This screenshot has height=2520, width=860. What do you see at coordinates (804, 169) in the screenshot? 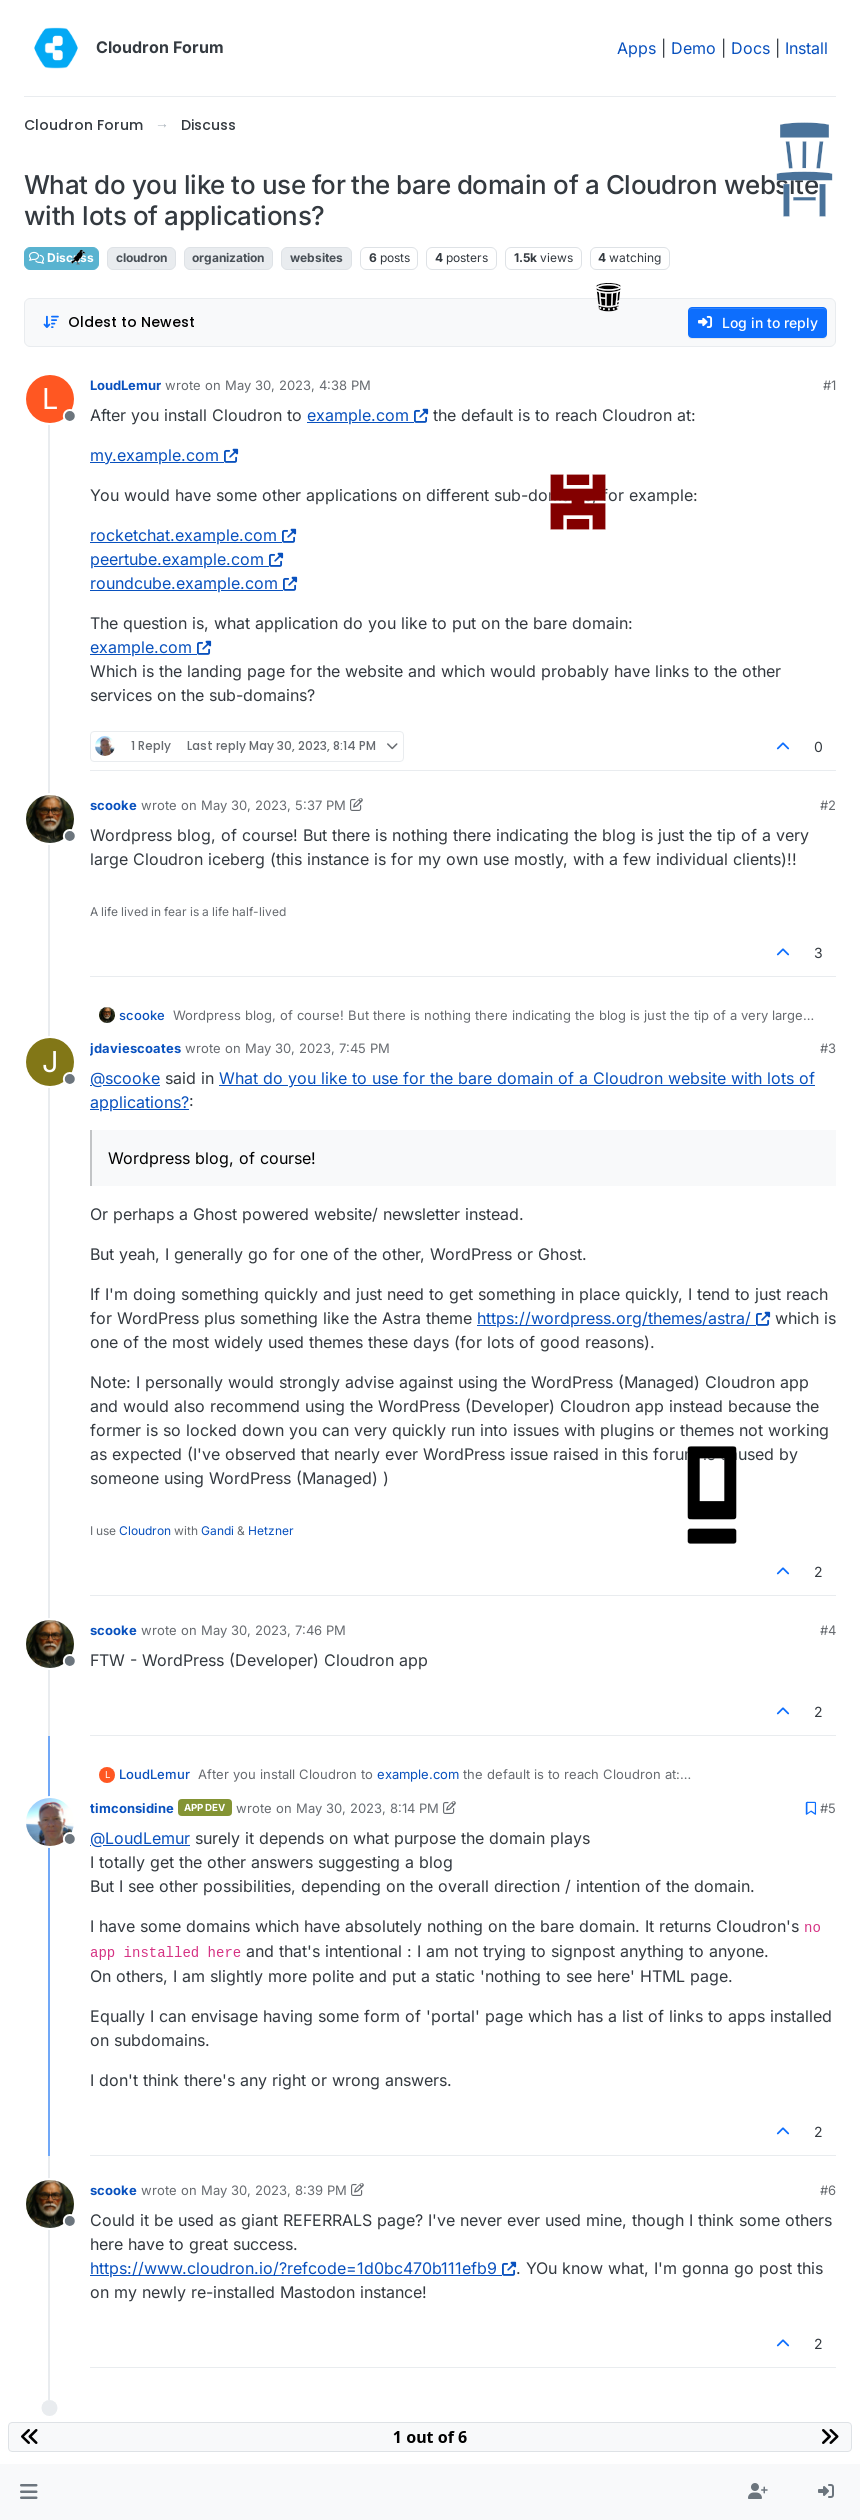
I see `browse furniture items in a game inventory` at bounding box center [804, 169].